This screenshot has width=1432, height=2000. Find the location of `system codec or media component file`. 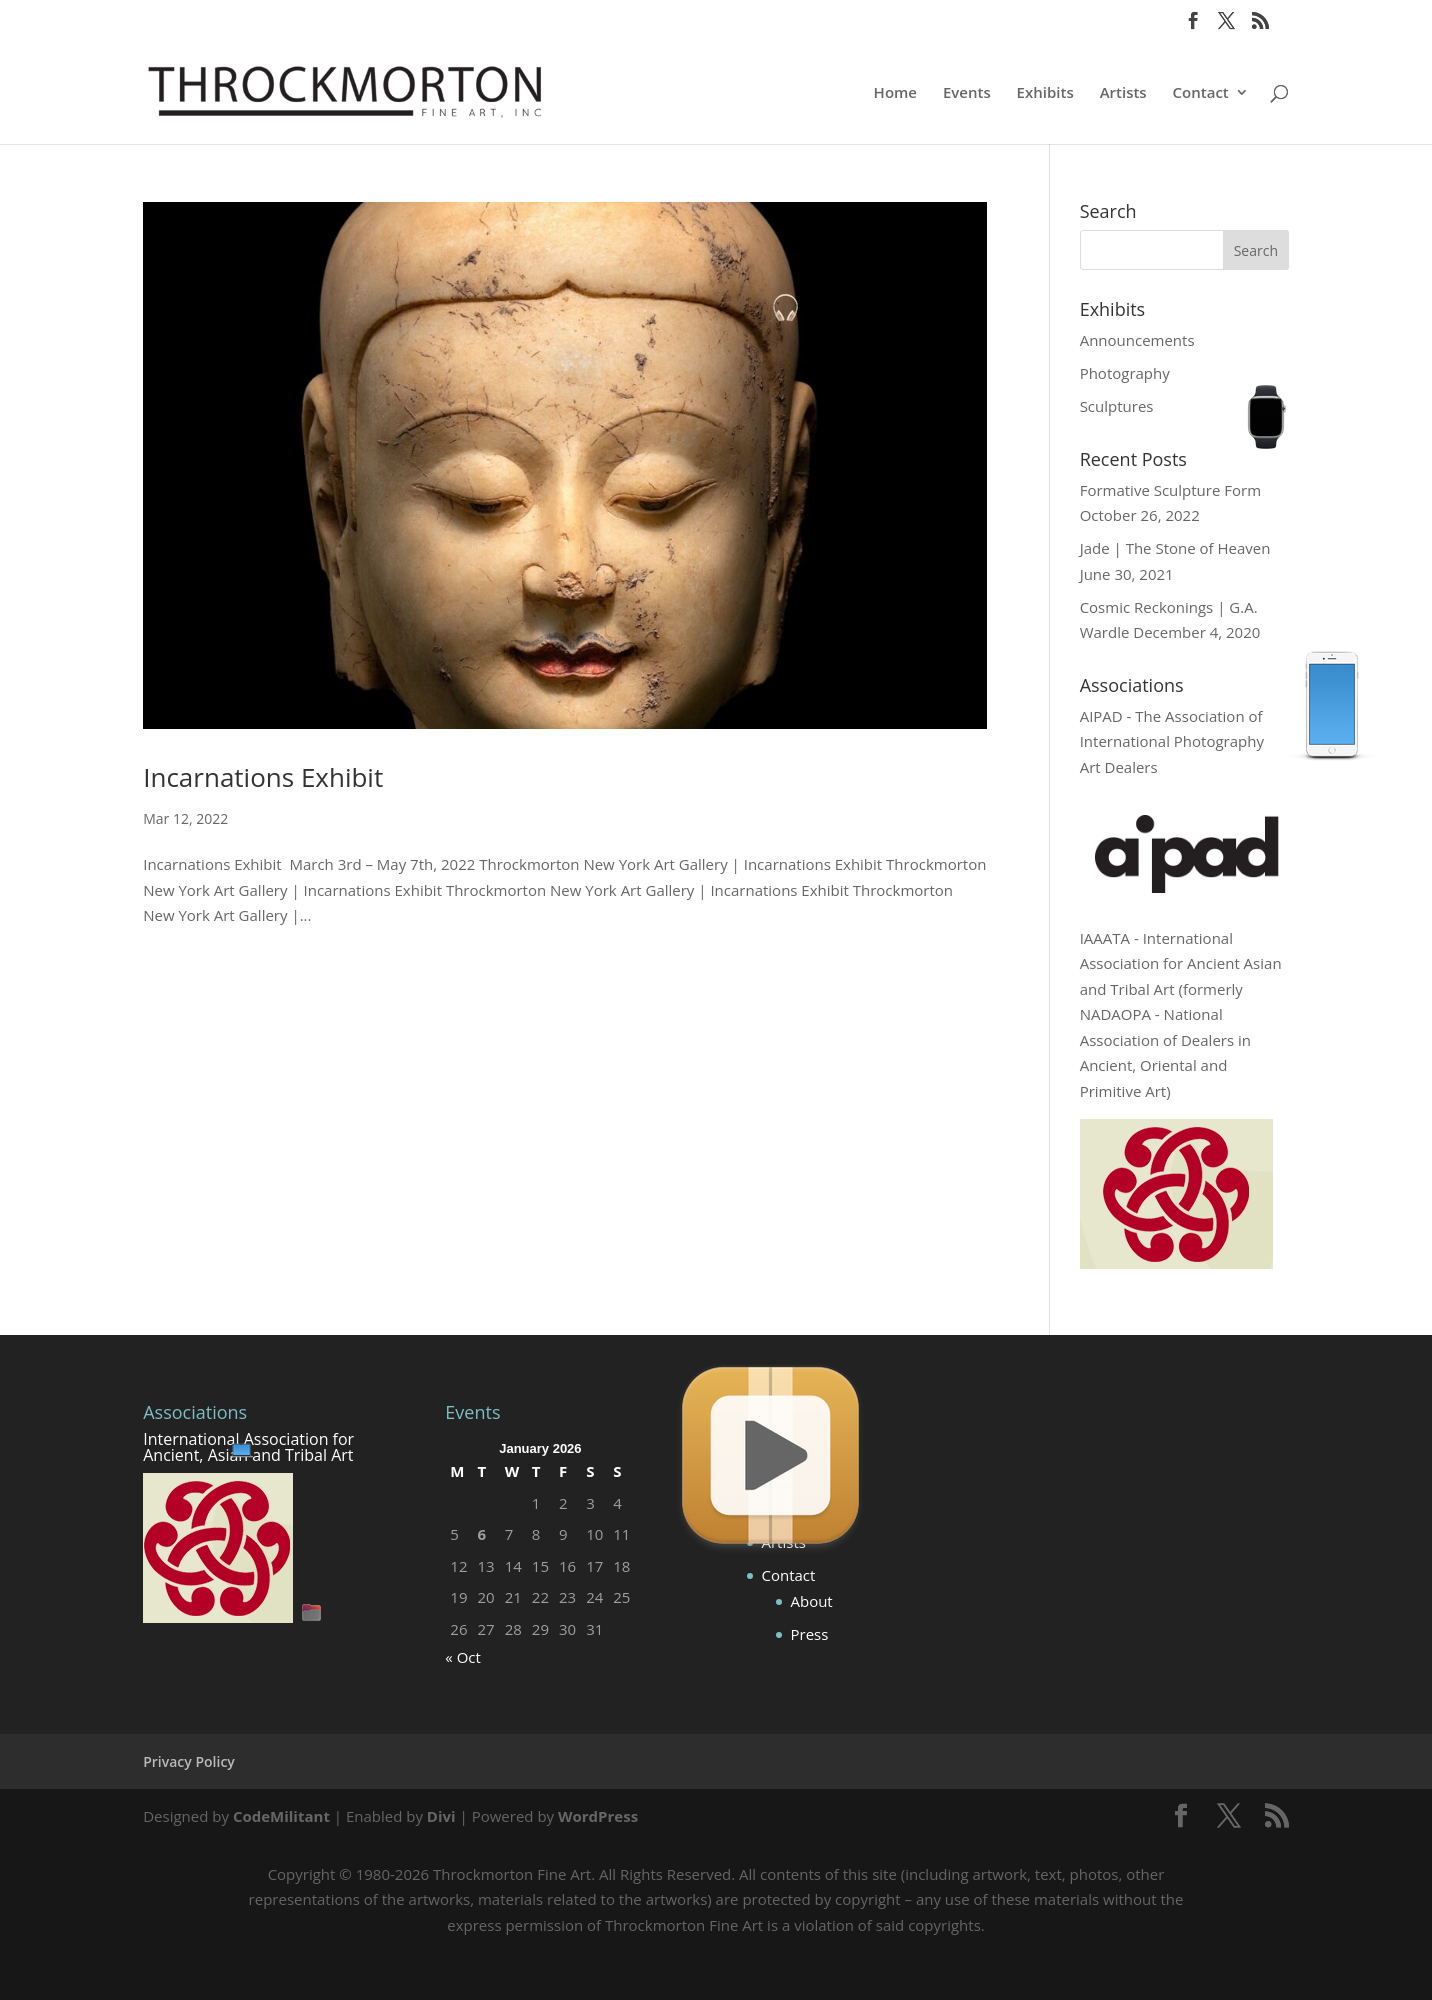

system codec or media component file is located at coordinates (770, 1458).